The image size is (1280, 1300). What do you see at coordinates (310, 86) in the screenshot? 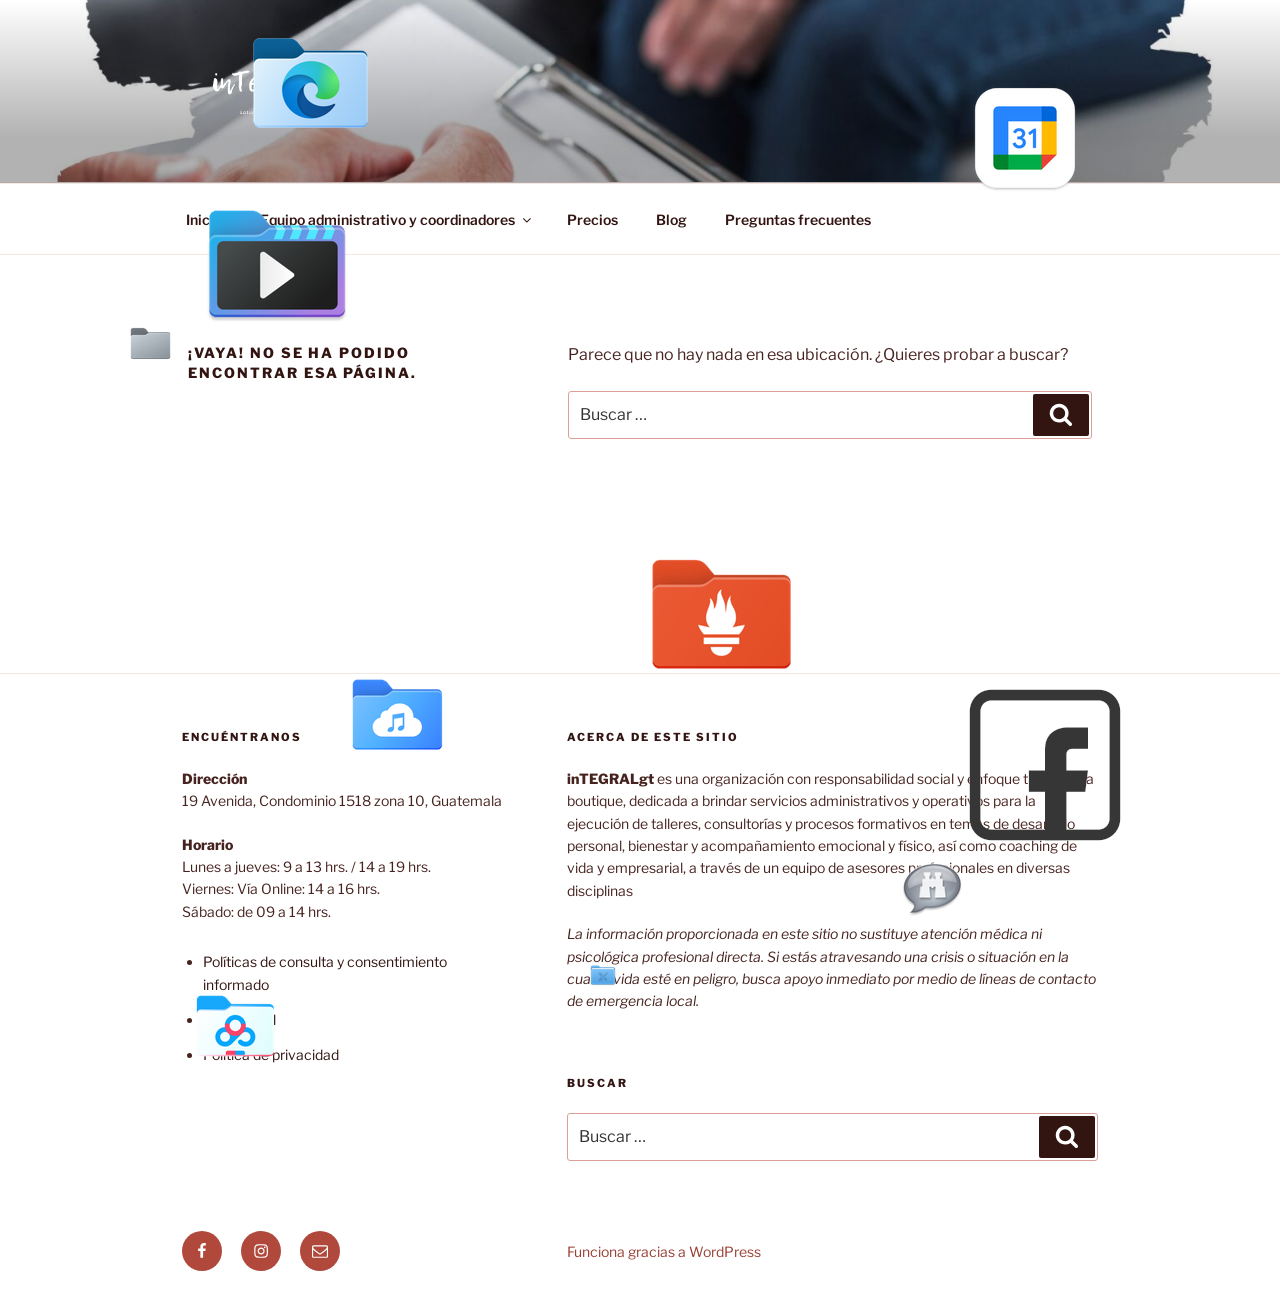
I see `open folder containing microsoft edge files` at bounding box center [310, 86].